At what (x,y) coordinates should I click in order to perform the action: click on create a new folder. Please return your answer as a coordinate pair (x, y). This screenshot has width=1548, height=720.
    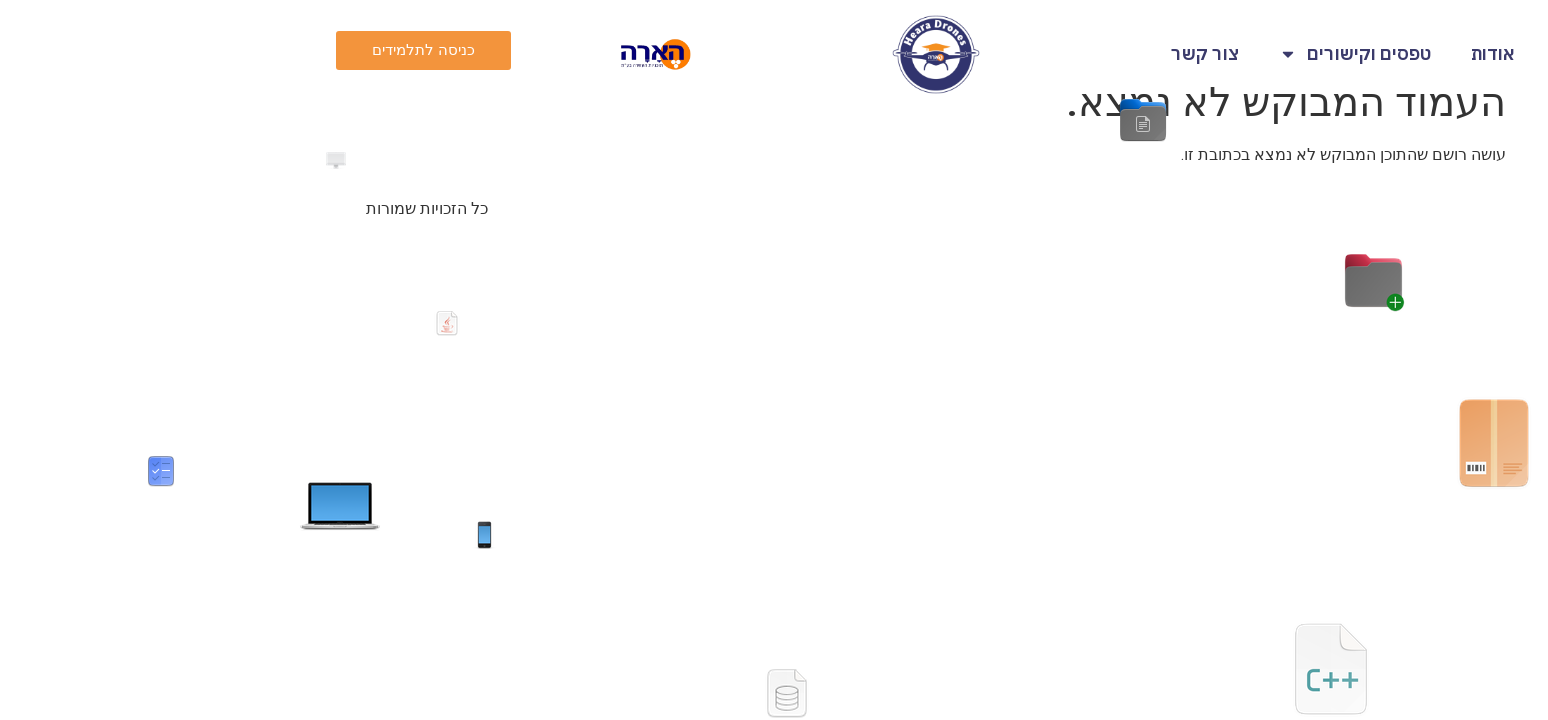
    Looking at the image, I should click on (1373, 280).